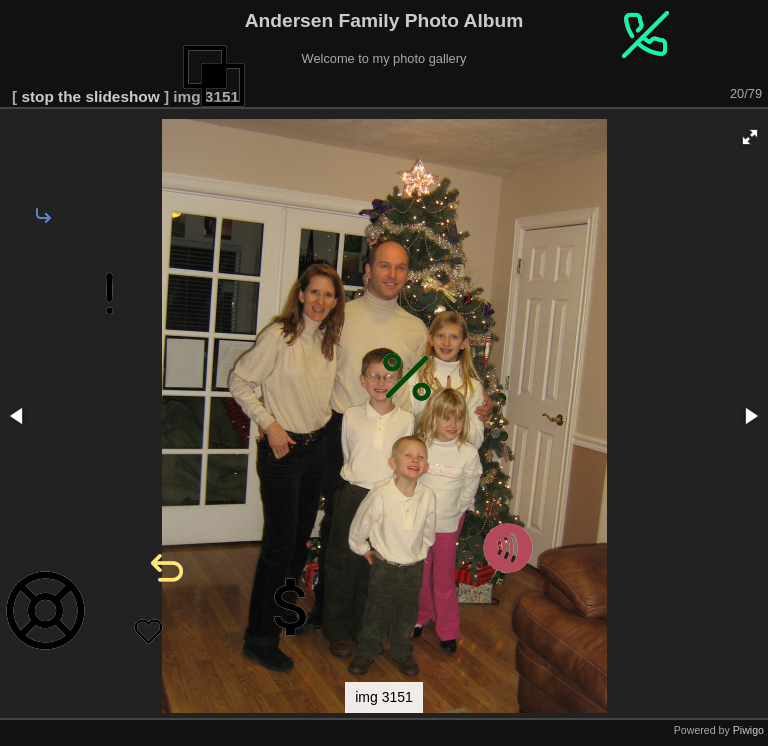 Image resolution: width=768 pixels, height=746 pixels. What do you see at coordinates (45, 610) in the screenshot?
I see `access help or support` at bounding box center [45, 610].